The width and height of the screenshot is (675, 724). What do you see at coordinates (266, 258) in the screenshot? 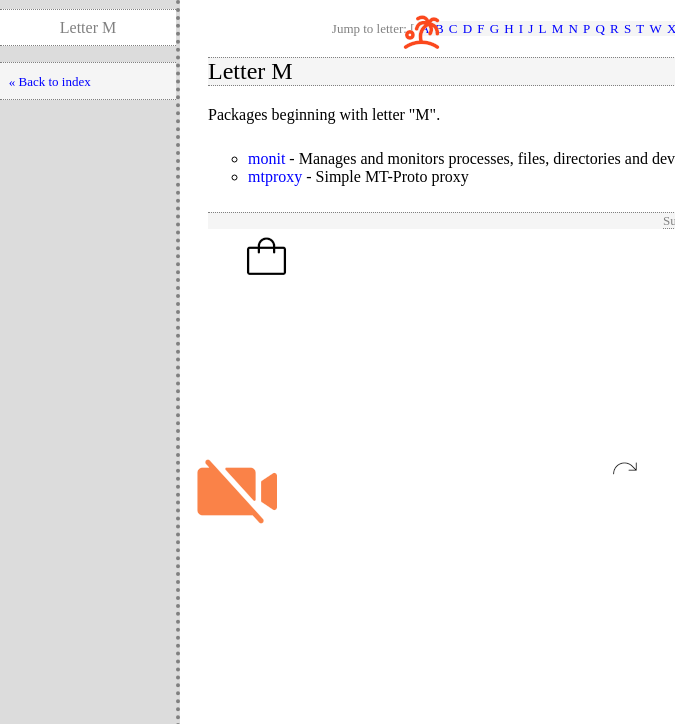
I see `view your shopping bag` at bounding box center [266, 258].